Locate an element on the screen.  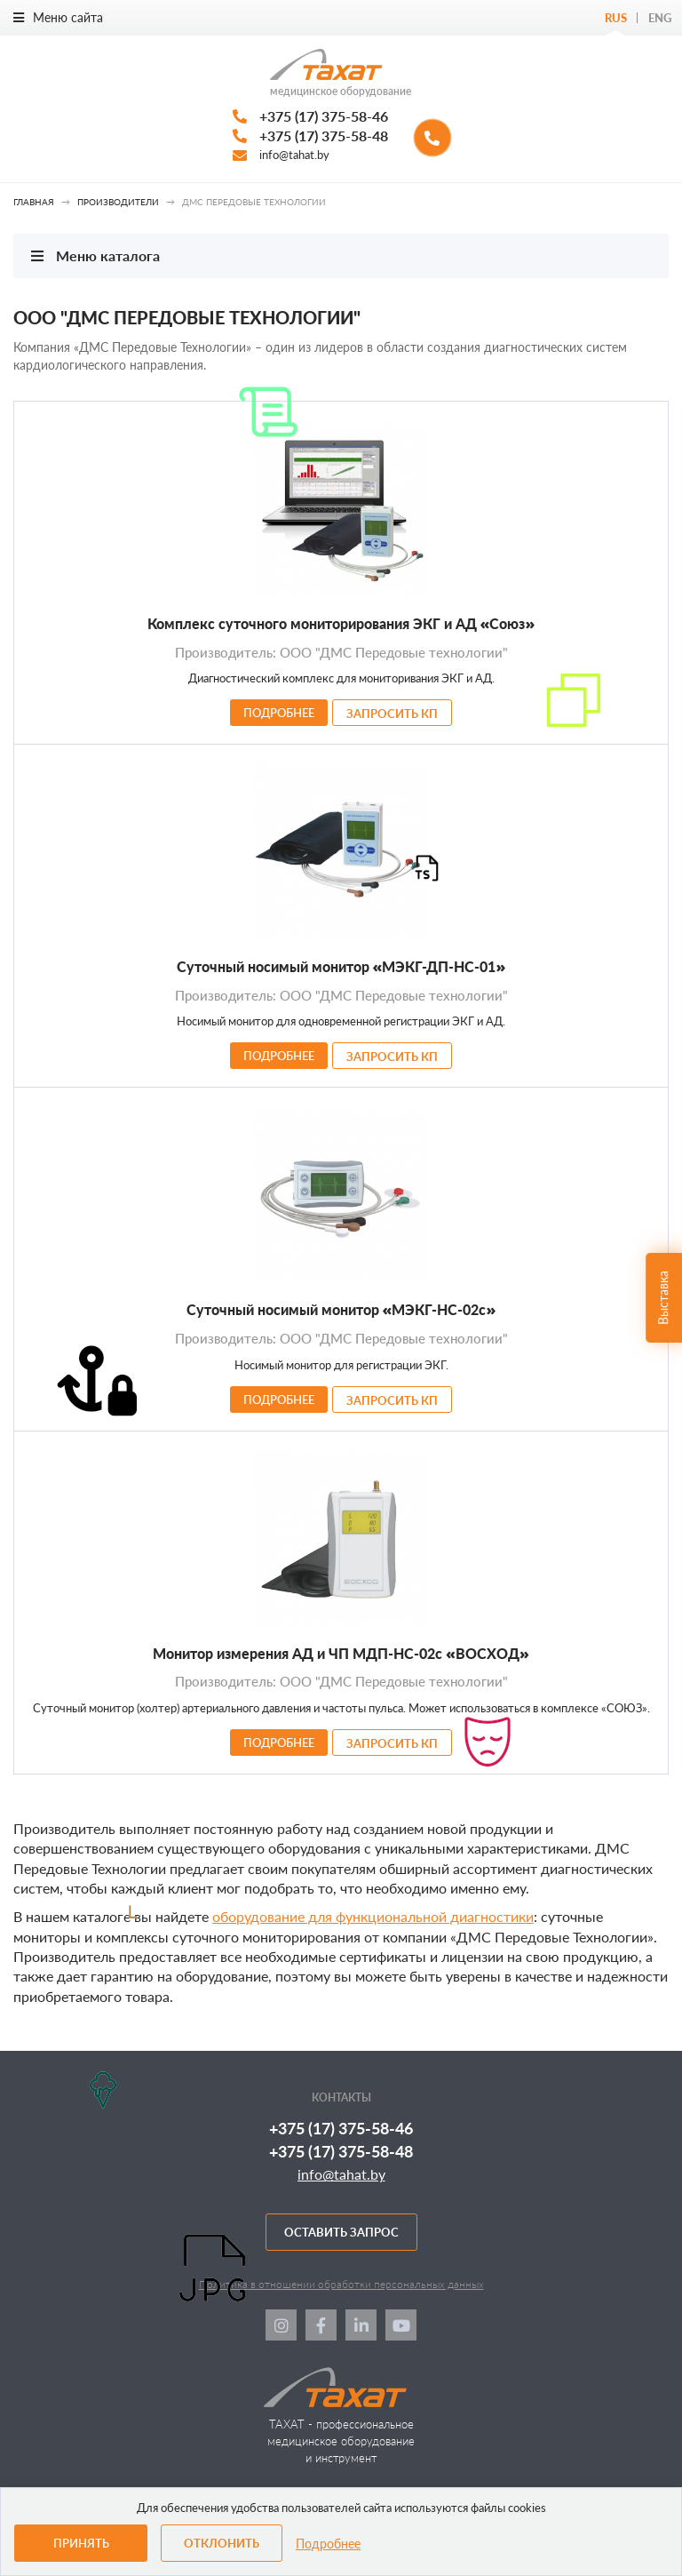
indicates a label or list view option is located at coordinates (132, 1911).